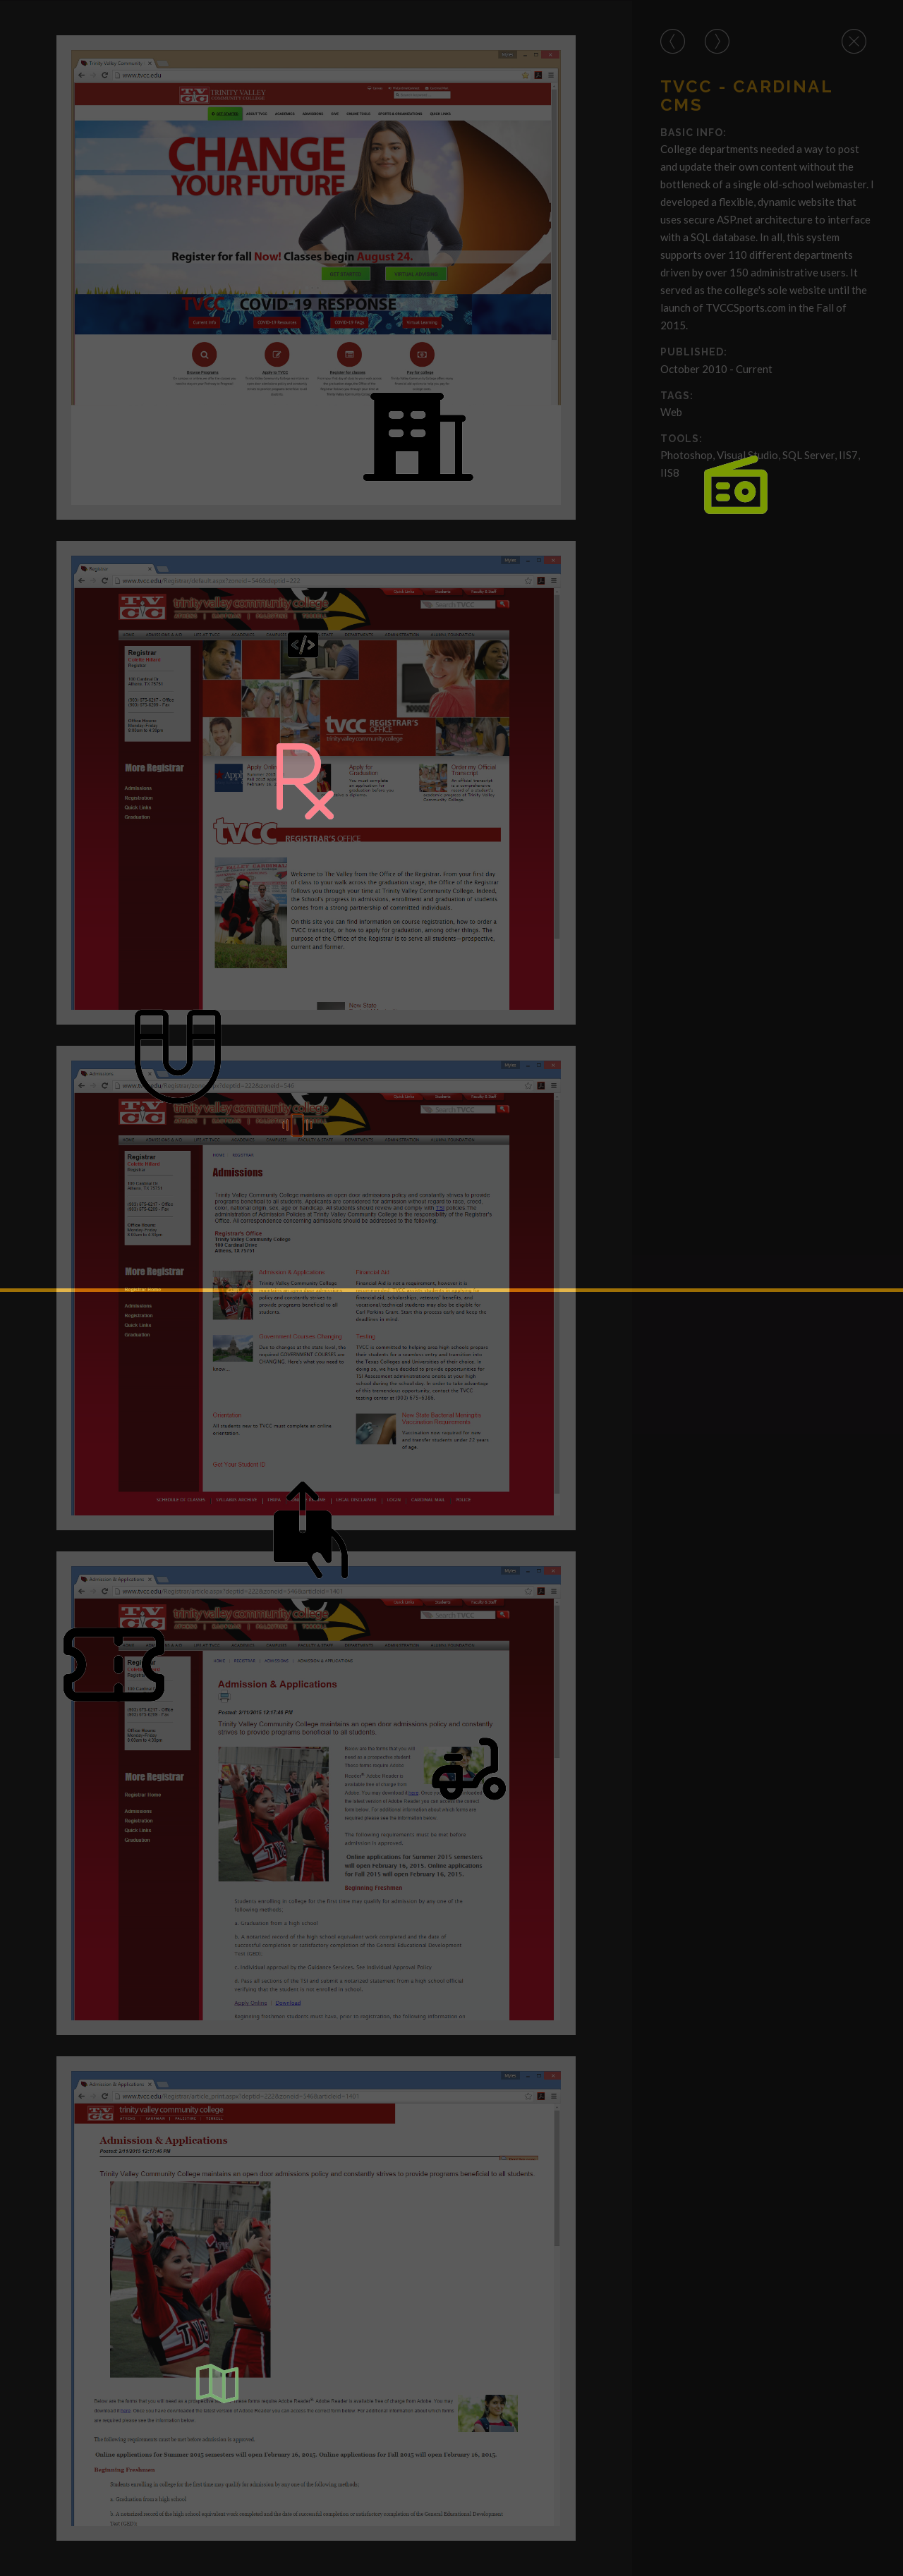 This screenshot has height=2576, width=903. I want to click on deposit or submit an item, so click(305, 1530).